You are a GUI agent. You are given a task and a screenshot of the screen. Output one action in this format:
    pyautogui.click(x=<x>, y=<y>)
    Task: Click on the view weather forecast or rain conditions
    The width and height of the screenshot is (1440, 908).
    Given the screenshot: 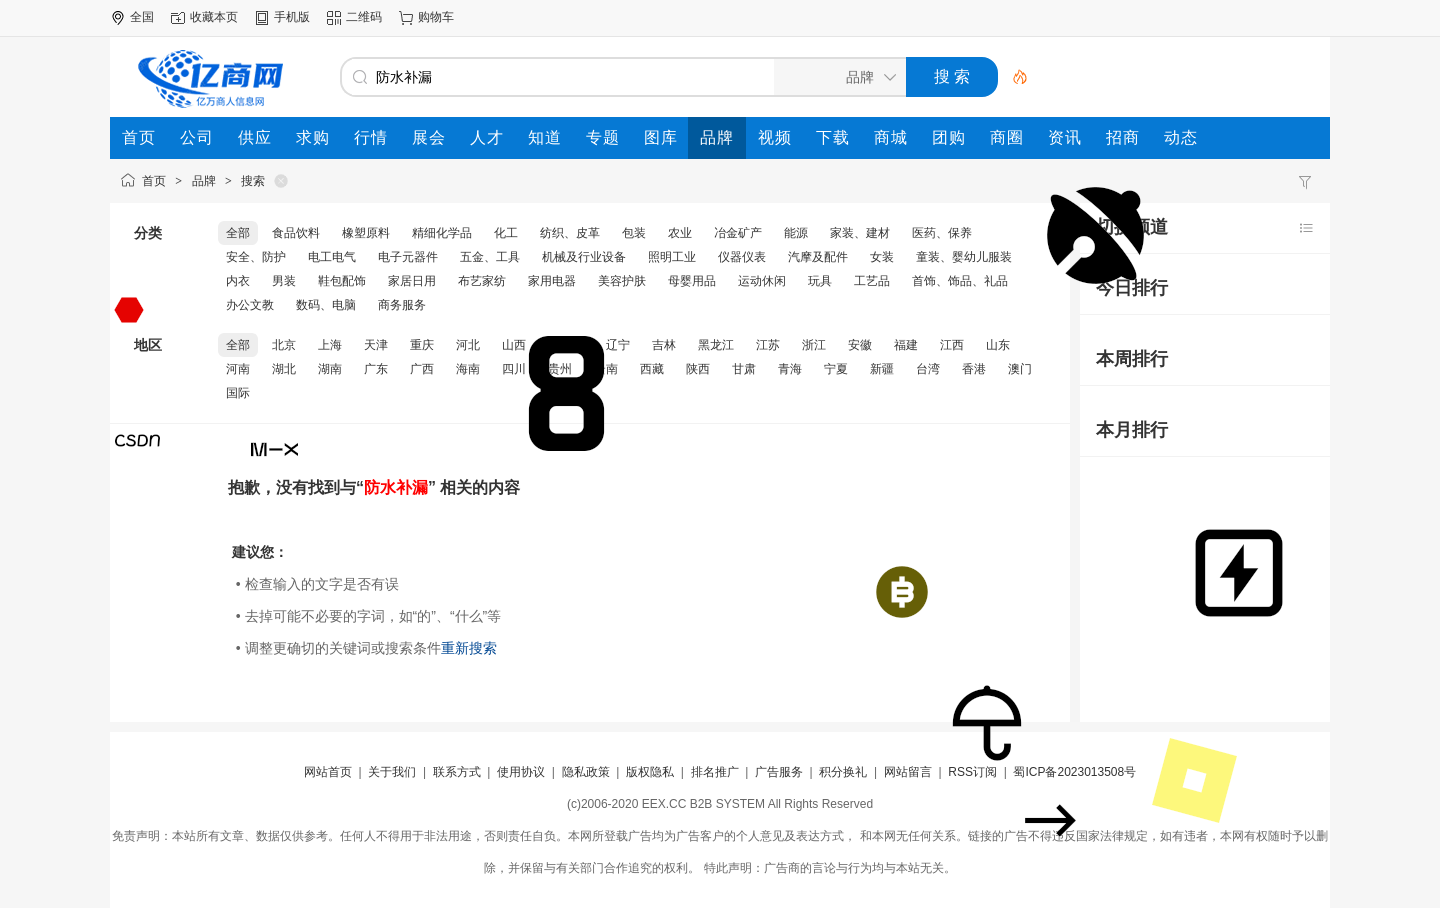 What is the action you would take?
    pyautogui.click(x=987, y=723)
    